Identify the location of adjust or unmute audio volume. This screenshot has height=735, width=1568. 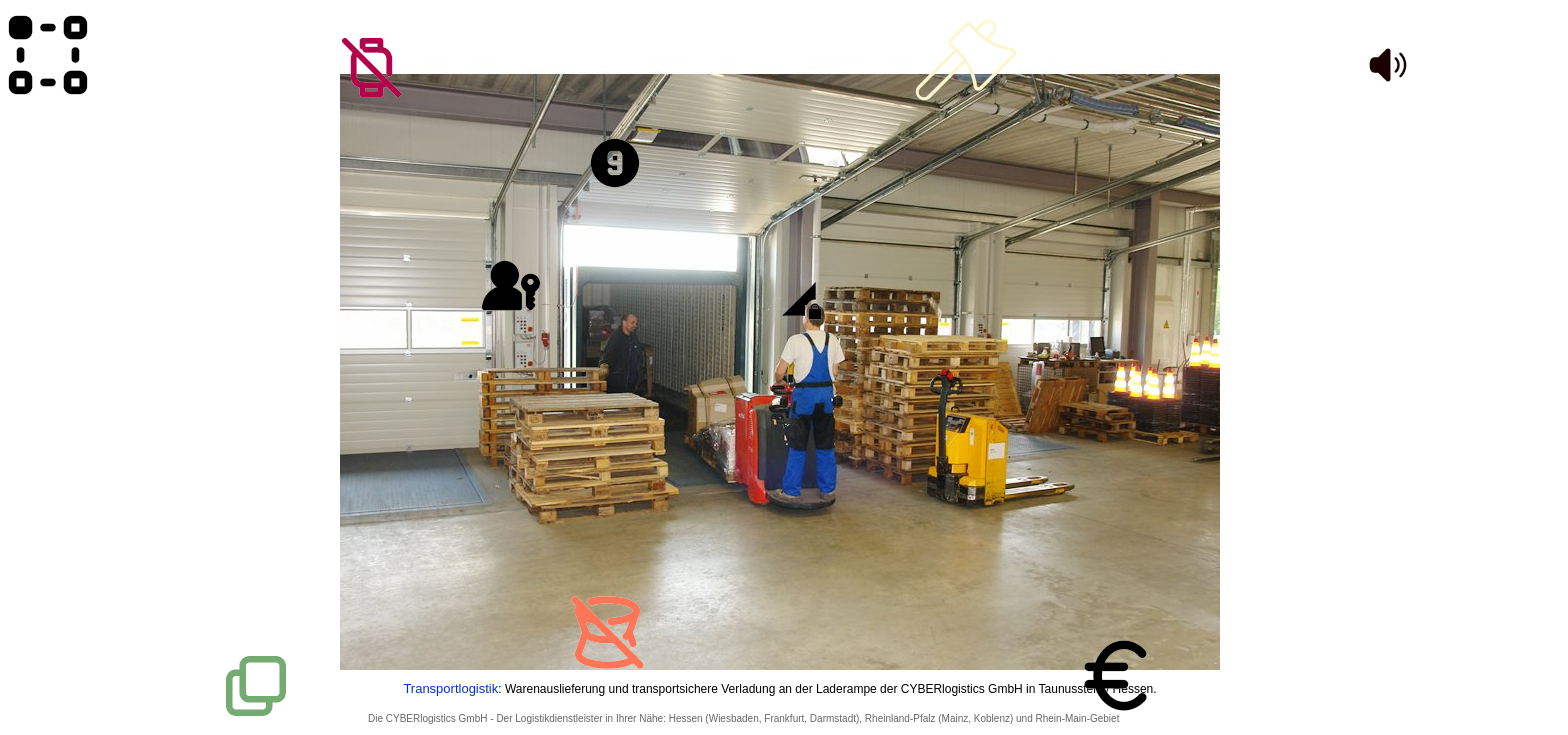
(1388, 65).